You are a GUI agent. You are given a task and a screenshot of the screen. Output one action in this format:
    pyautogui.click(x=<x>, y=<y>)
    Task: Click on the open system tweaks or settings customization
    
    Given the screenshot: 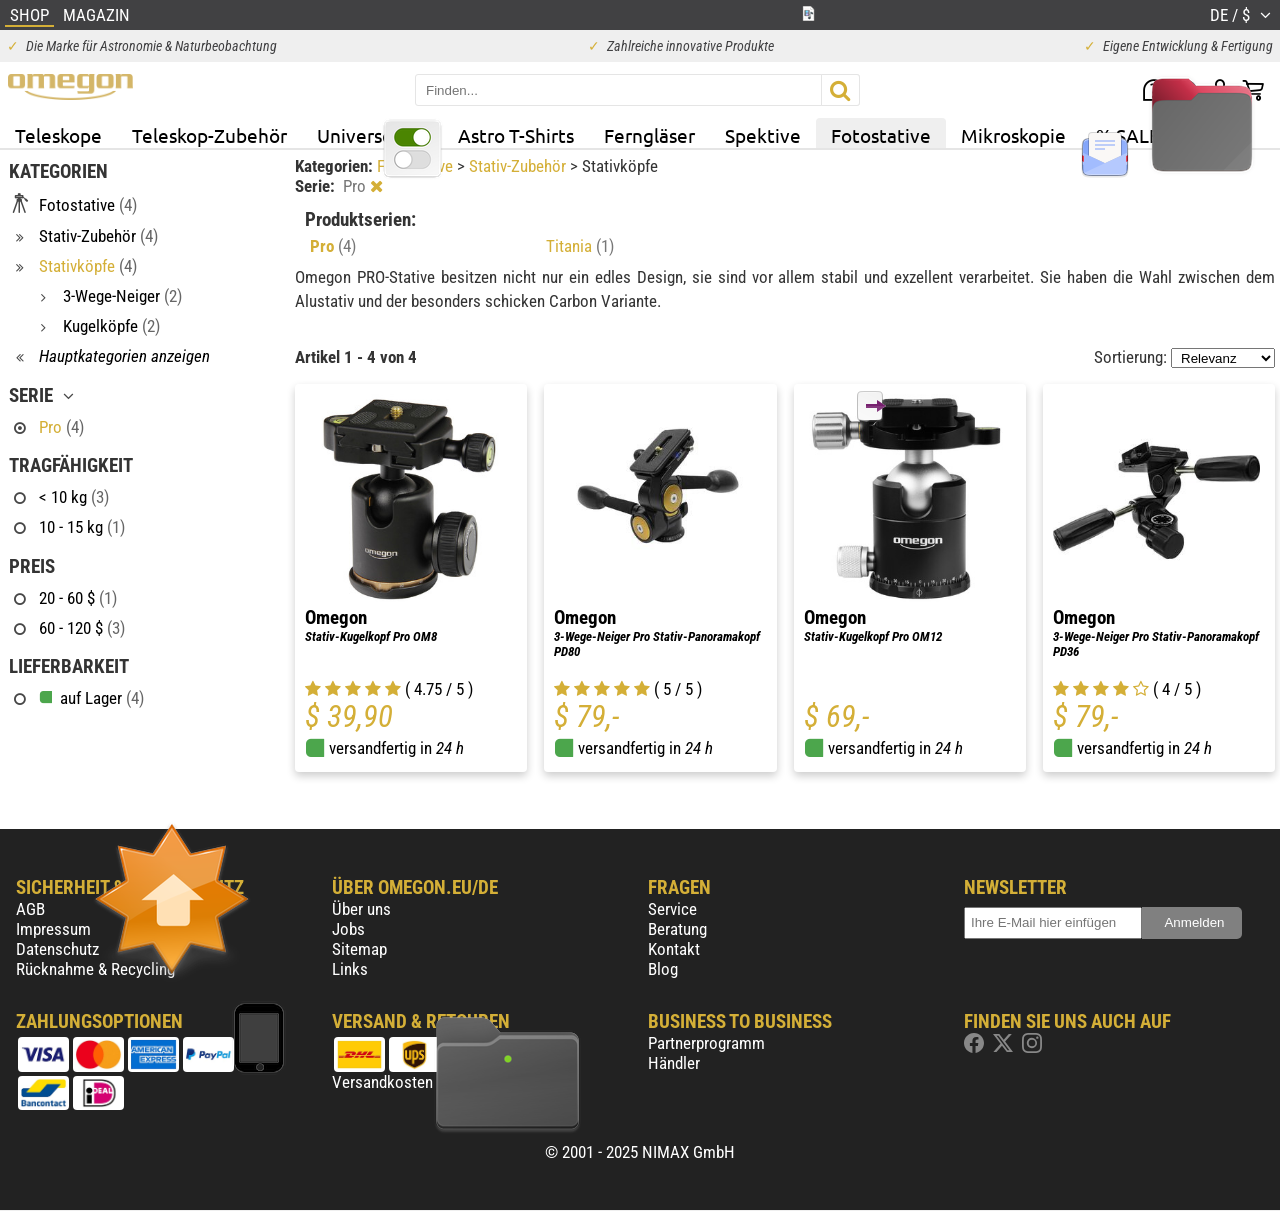 What is the action you would take?
    pyautogui.click(x=412, y=148)
    